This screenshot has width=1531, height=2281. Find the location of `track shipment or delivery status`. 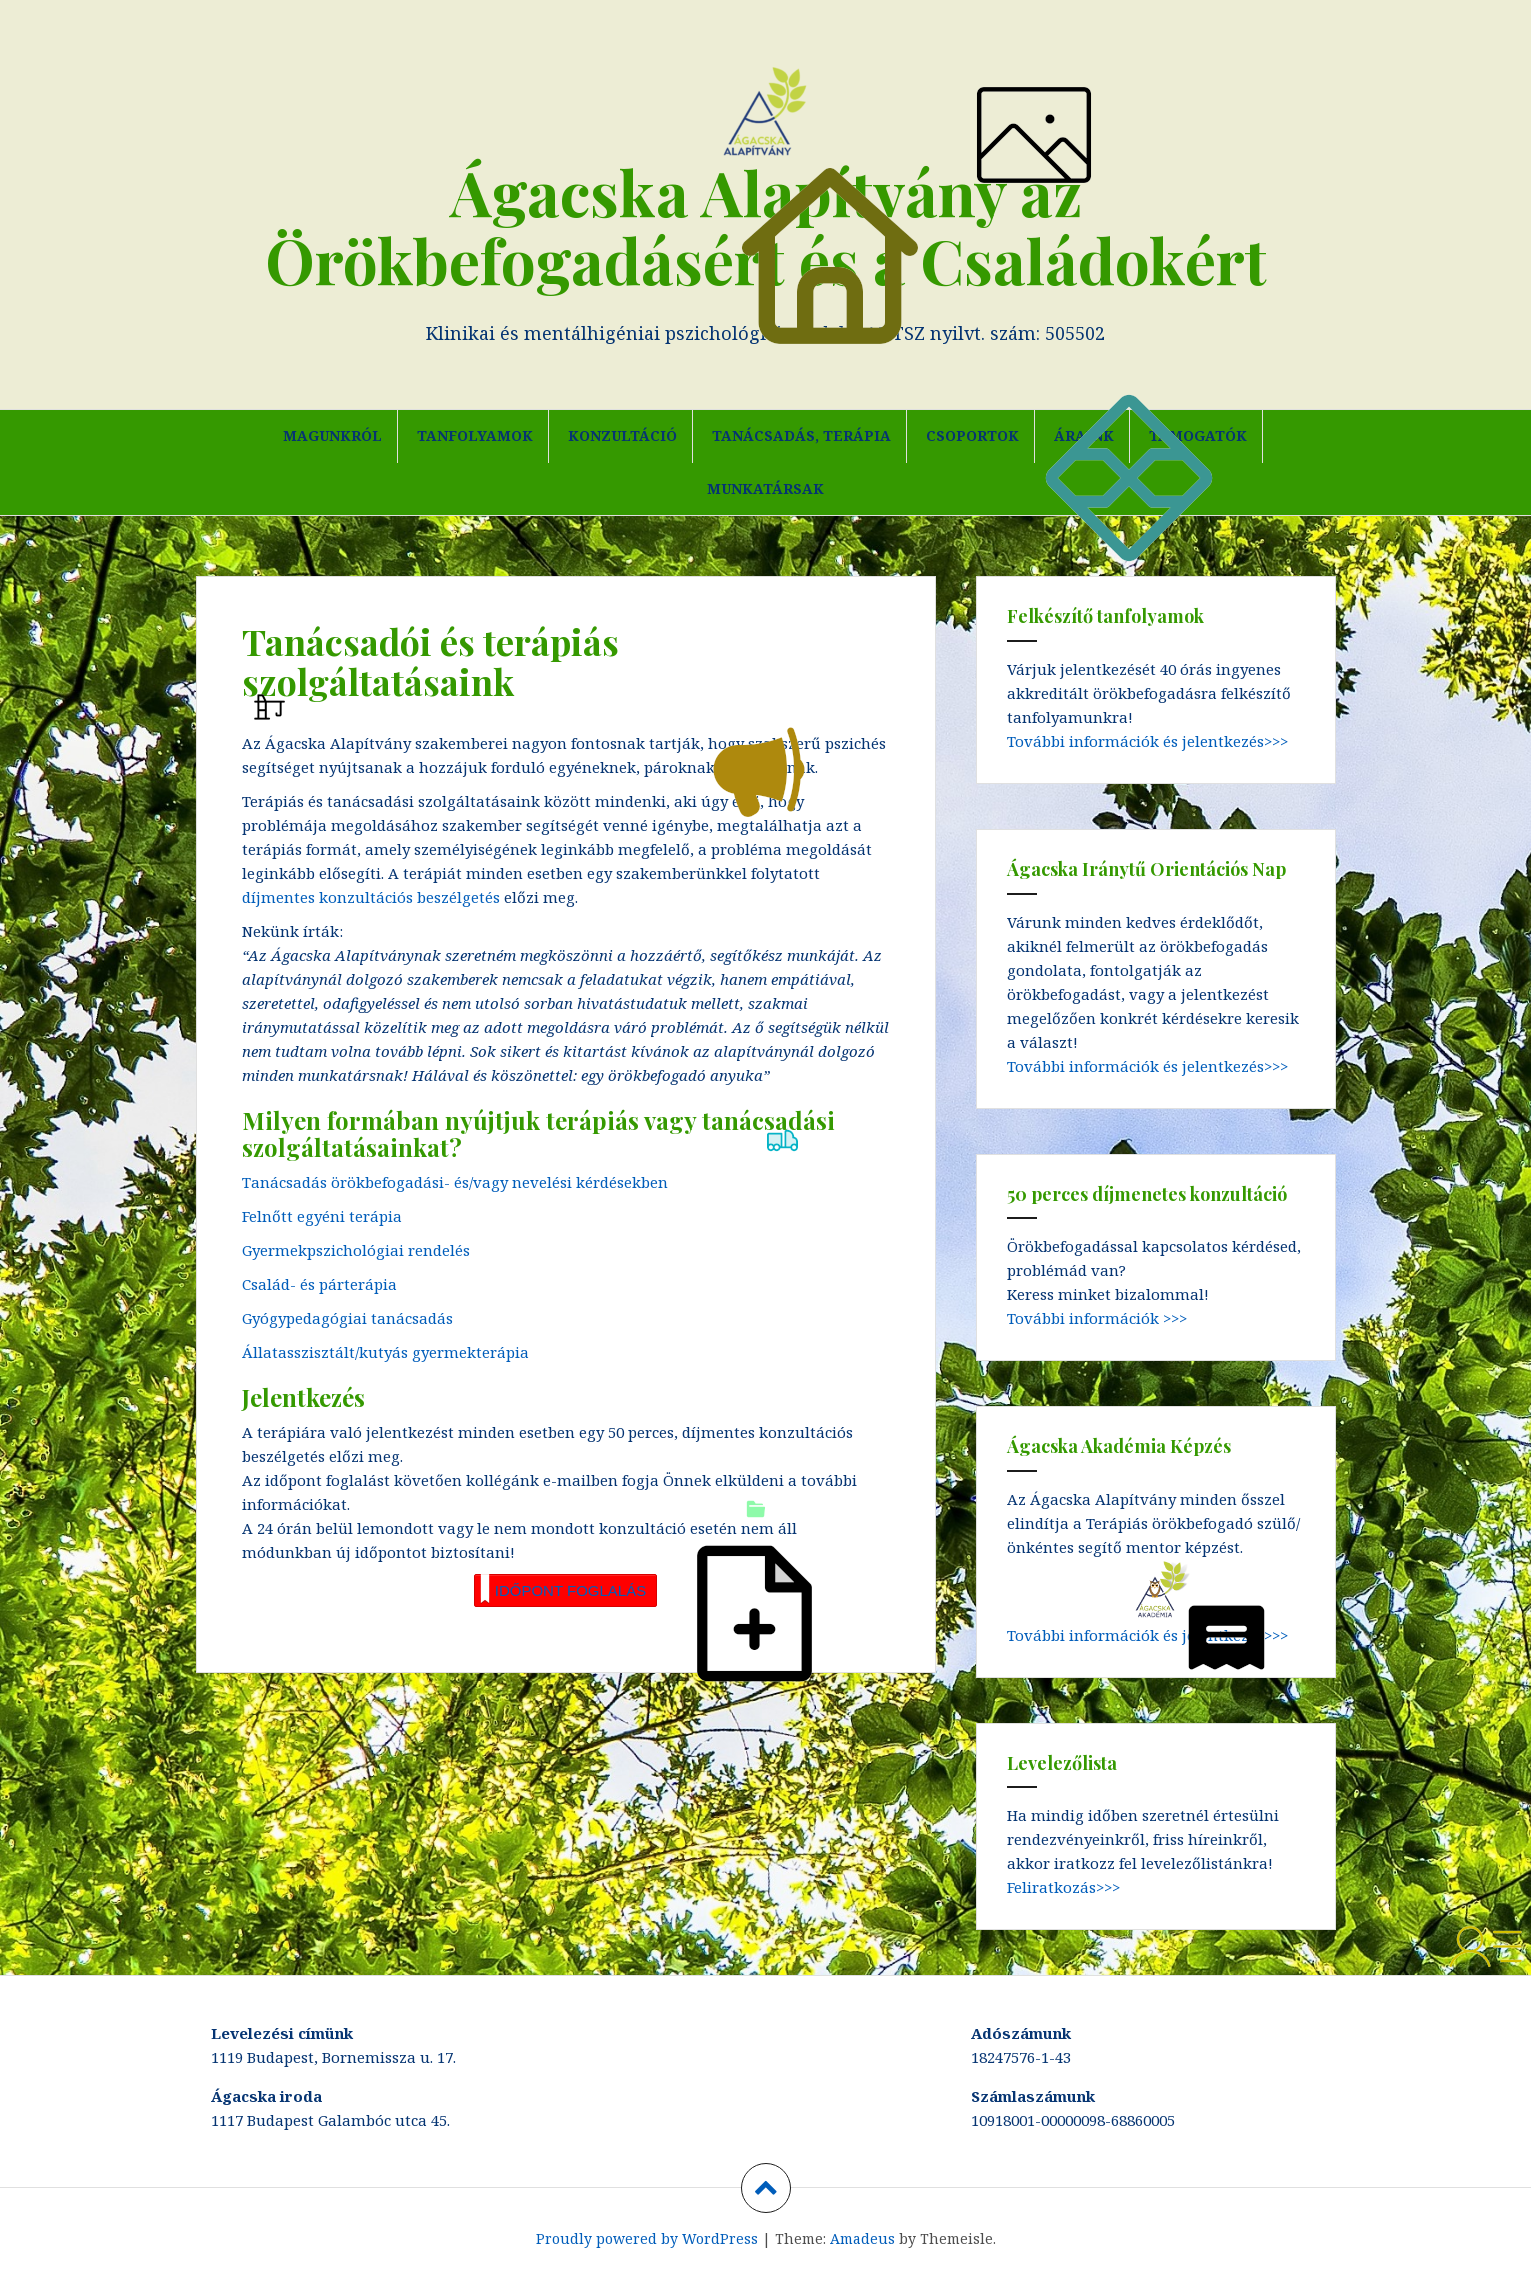

track shipment or delivery status is located at coordinates (782, 1140).